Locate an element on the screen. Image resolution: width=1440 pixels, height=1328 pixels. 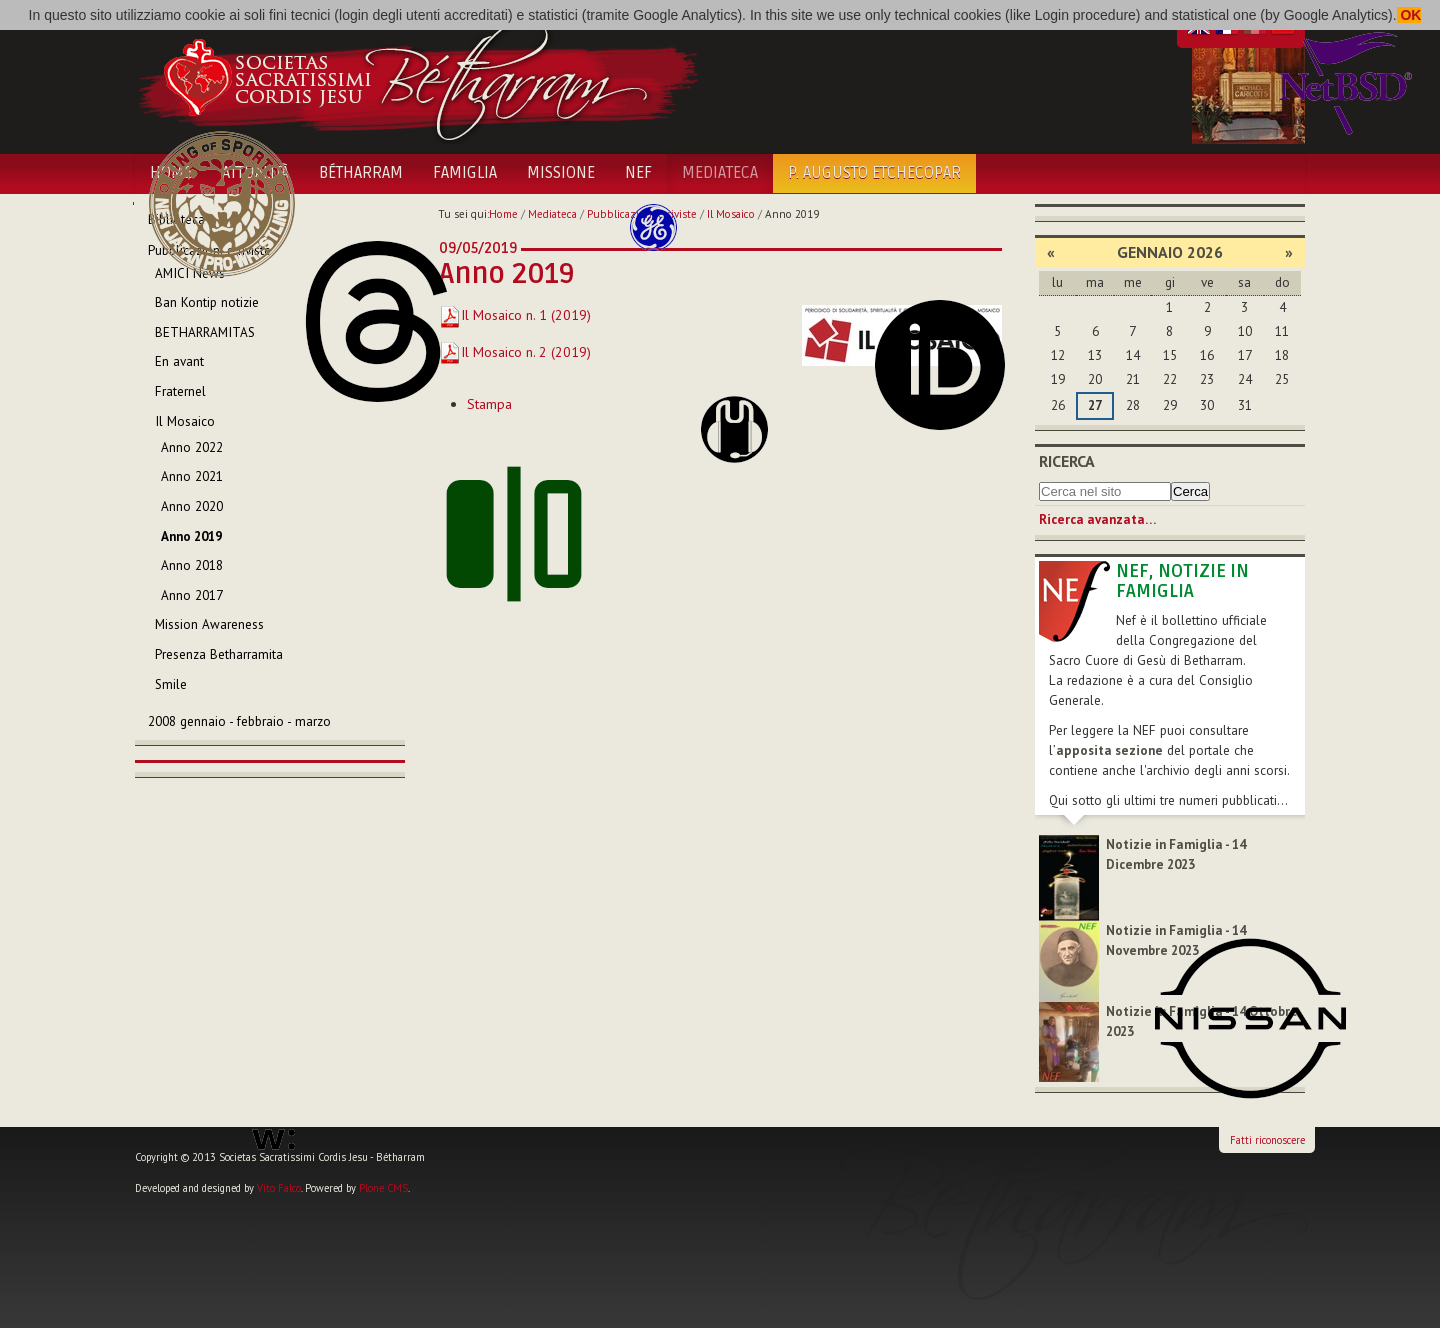
General Electric company logo is located at coordinates (653, 227).